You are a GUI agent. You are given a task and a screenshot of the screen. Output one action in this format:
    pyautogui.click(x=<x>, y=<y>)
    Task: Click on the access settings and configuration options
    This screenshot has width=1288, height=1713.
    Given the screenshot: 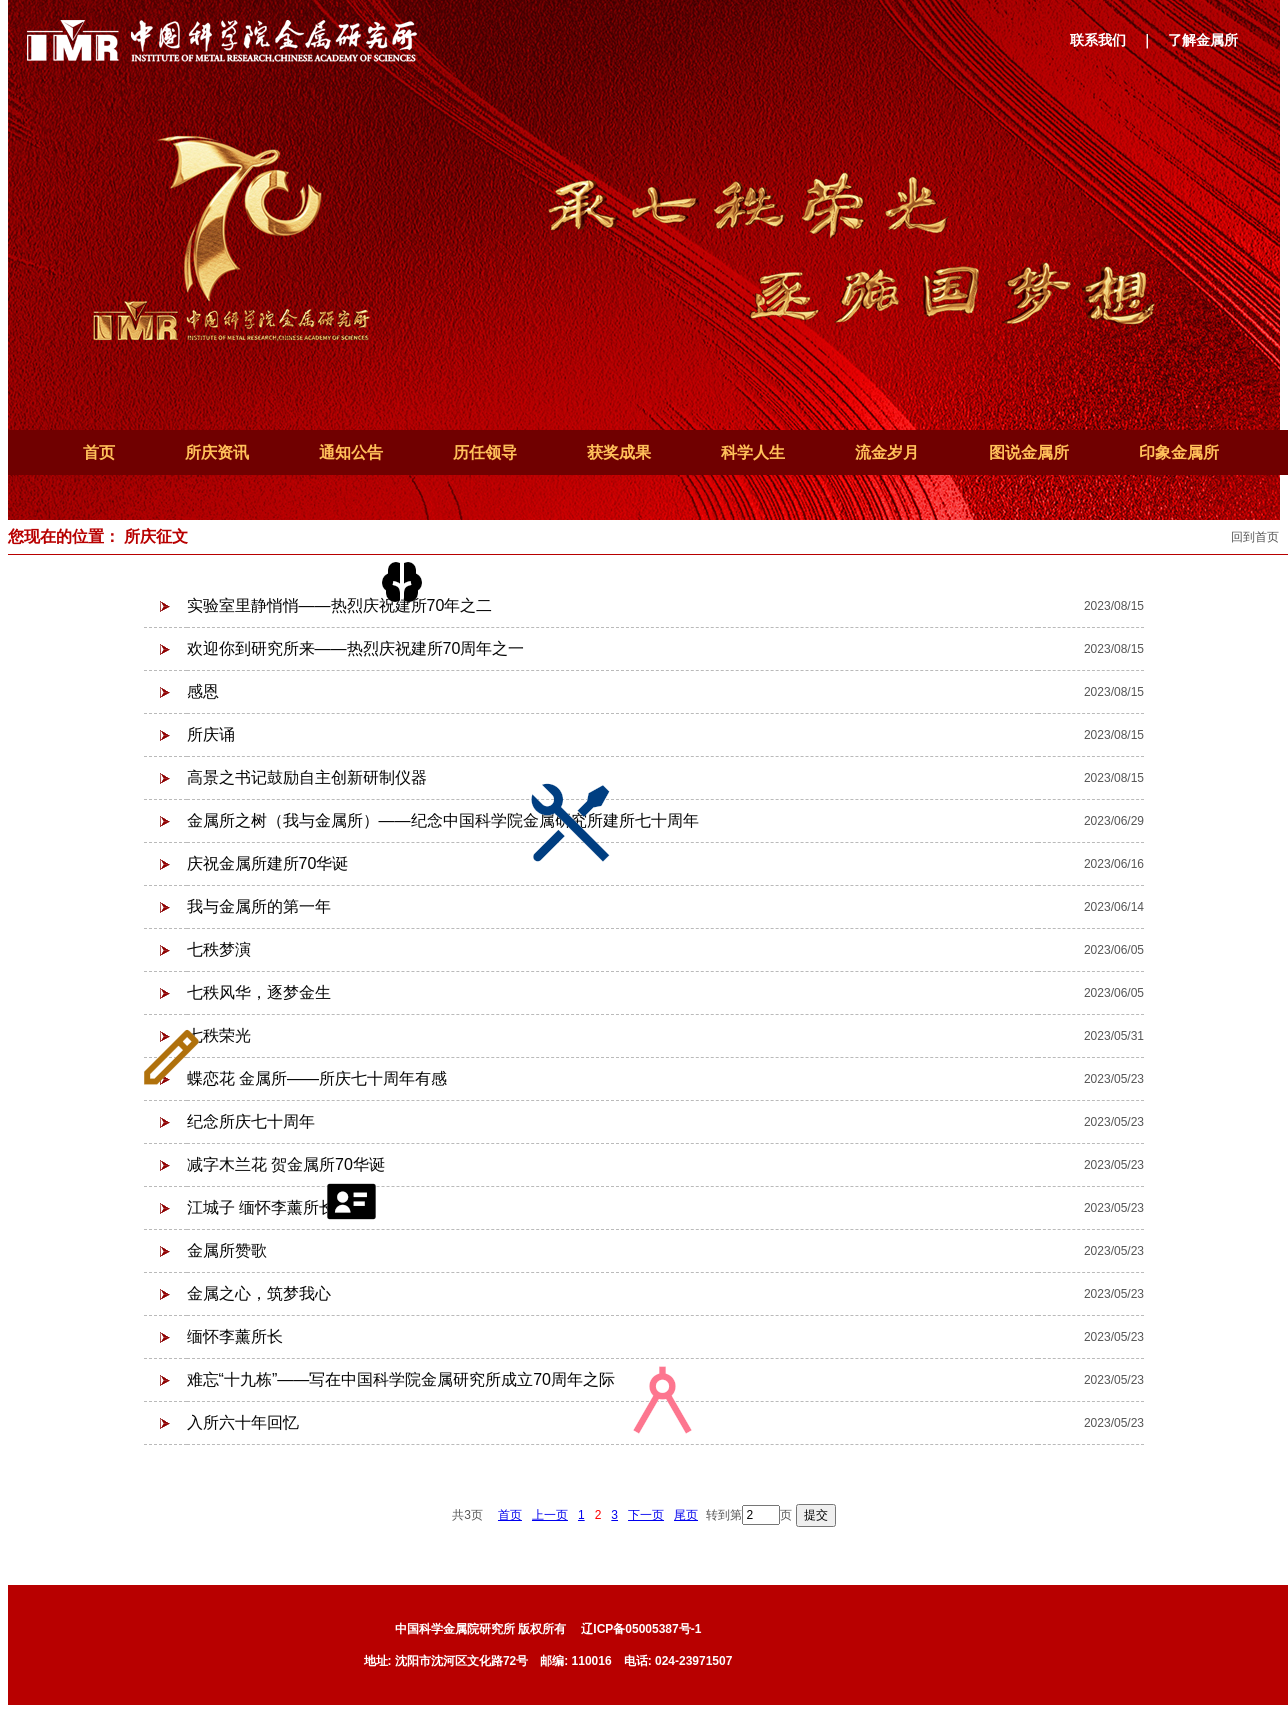 What is the action you would take?
    pyautogui.click(x=572, y=824)
    